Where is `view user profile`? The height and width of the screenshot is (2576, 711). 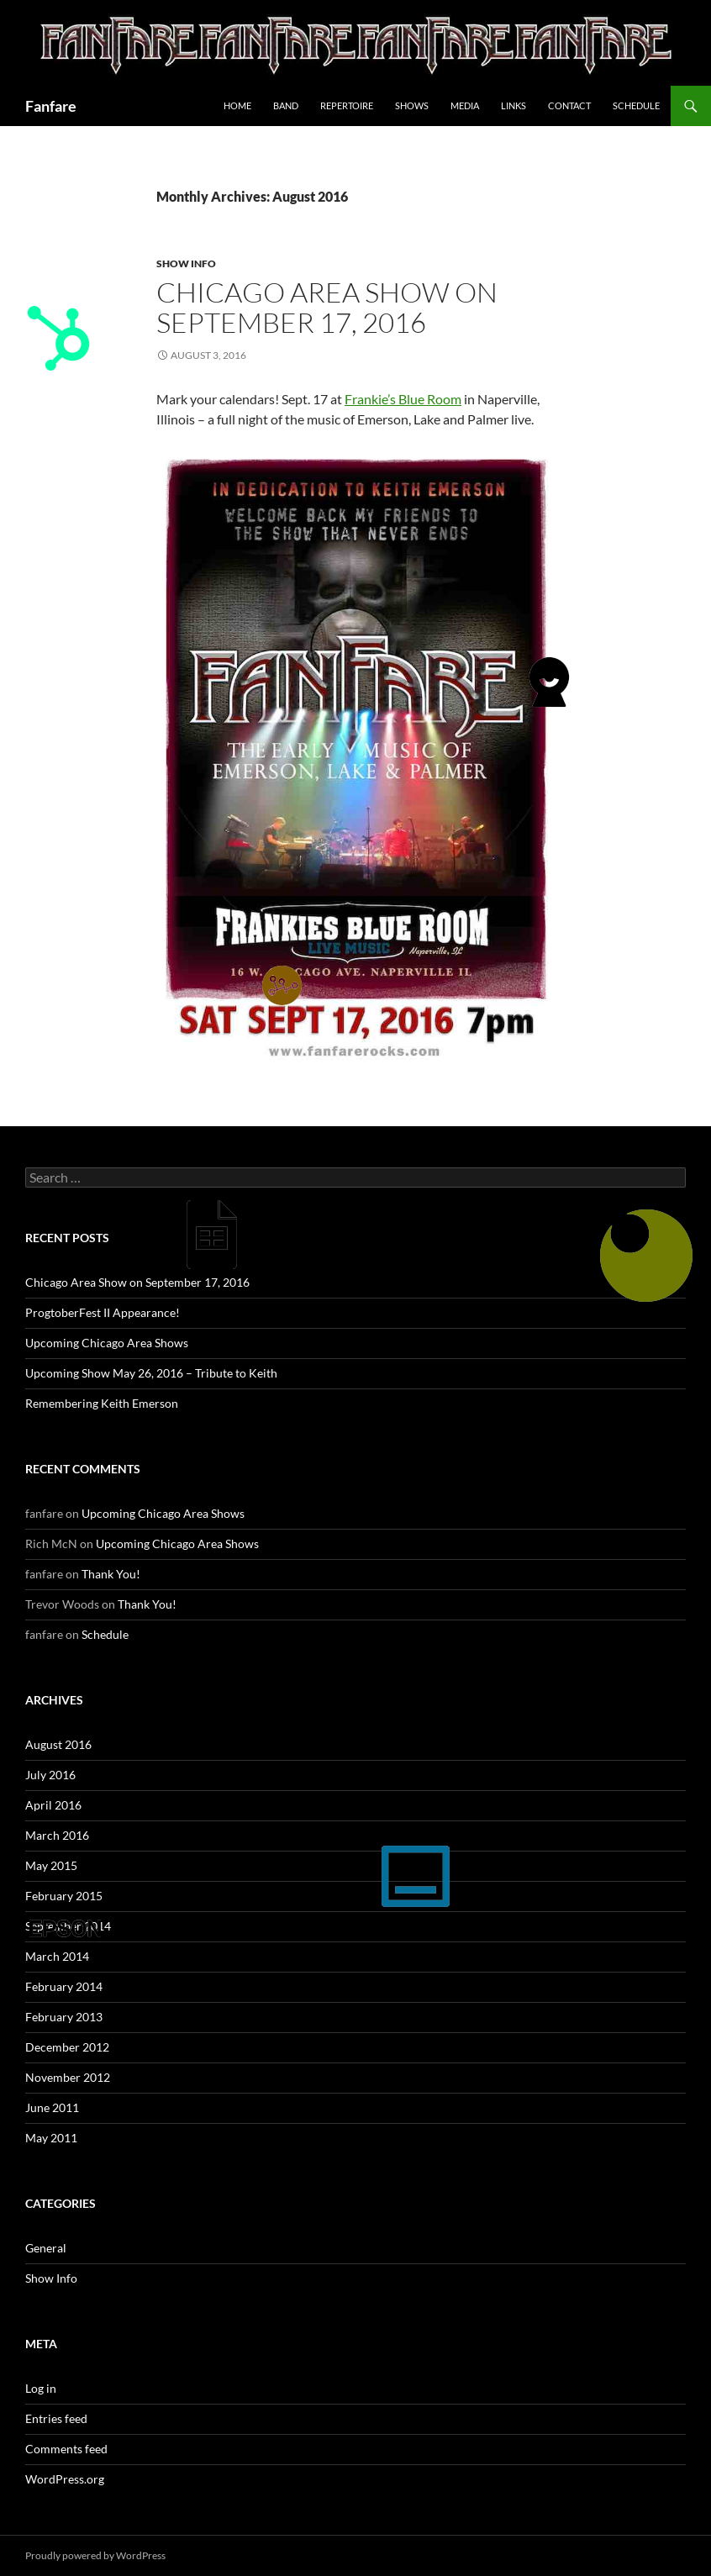
view user profile is located at coordinates (549, 682).